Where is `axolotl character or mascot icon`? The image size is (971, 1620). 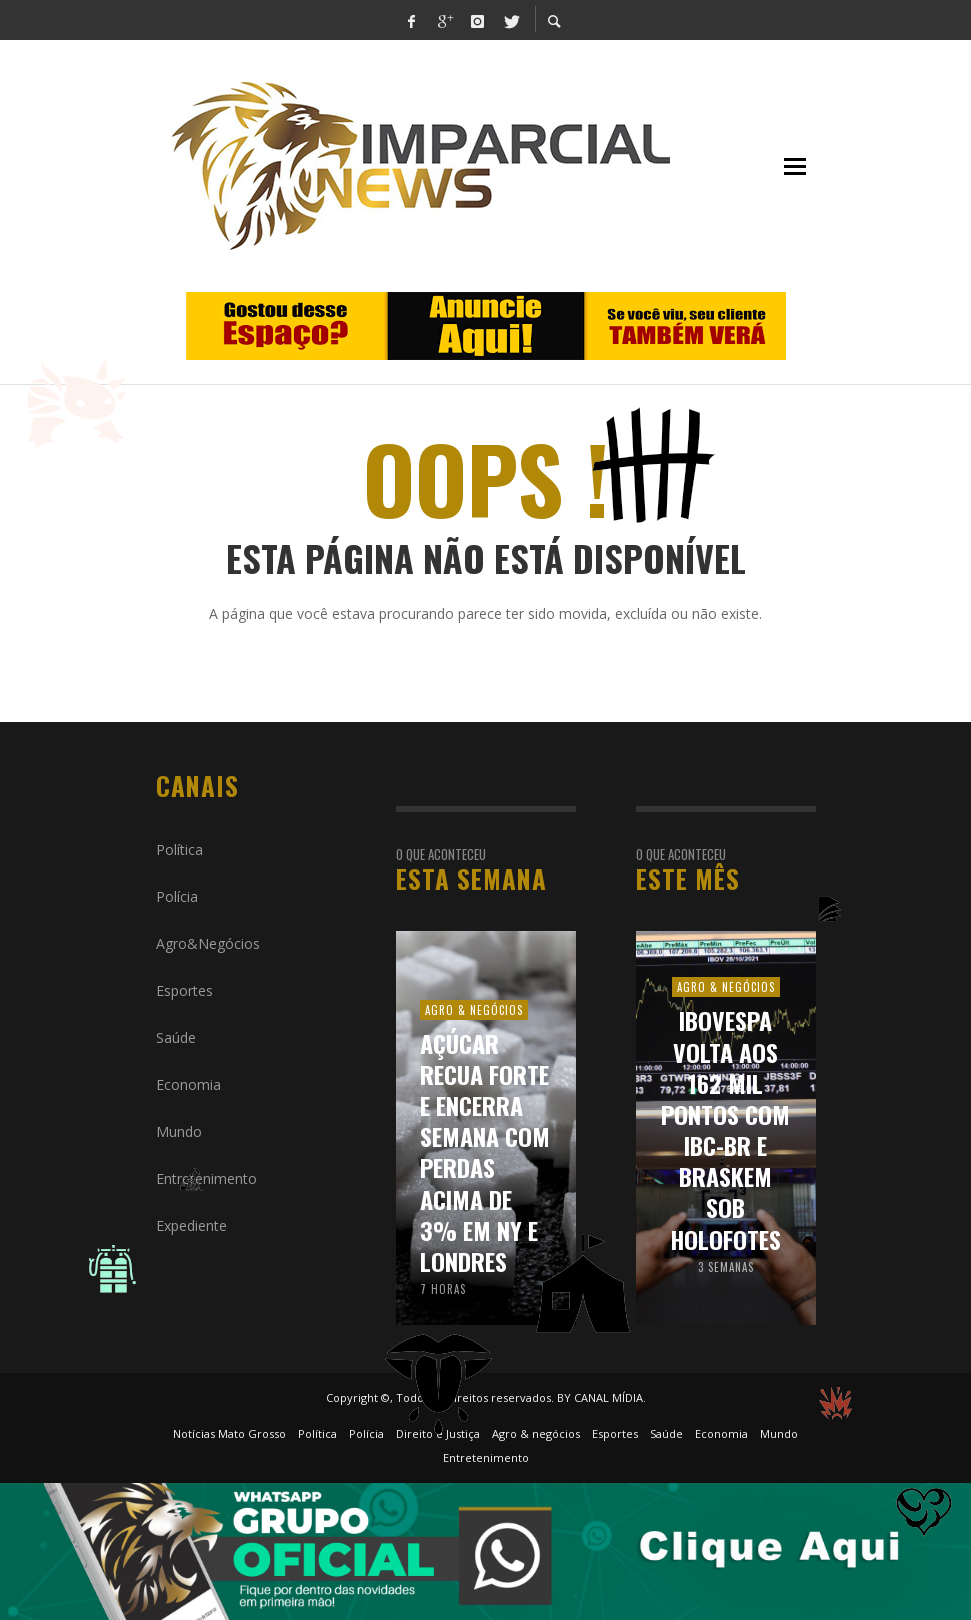
axolotl character or mascot icon is located at coordinates (76, 399).